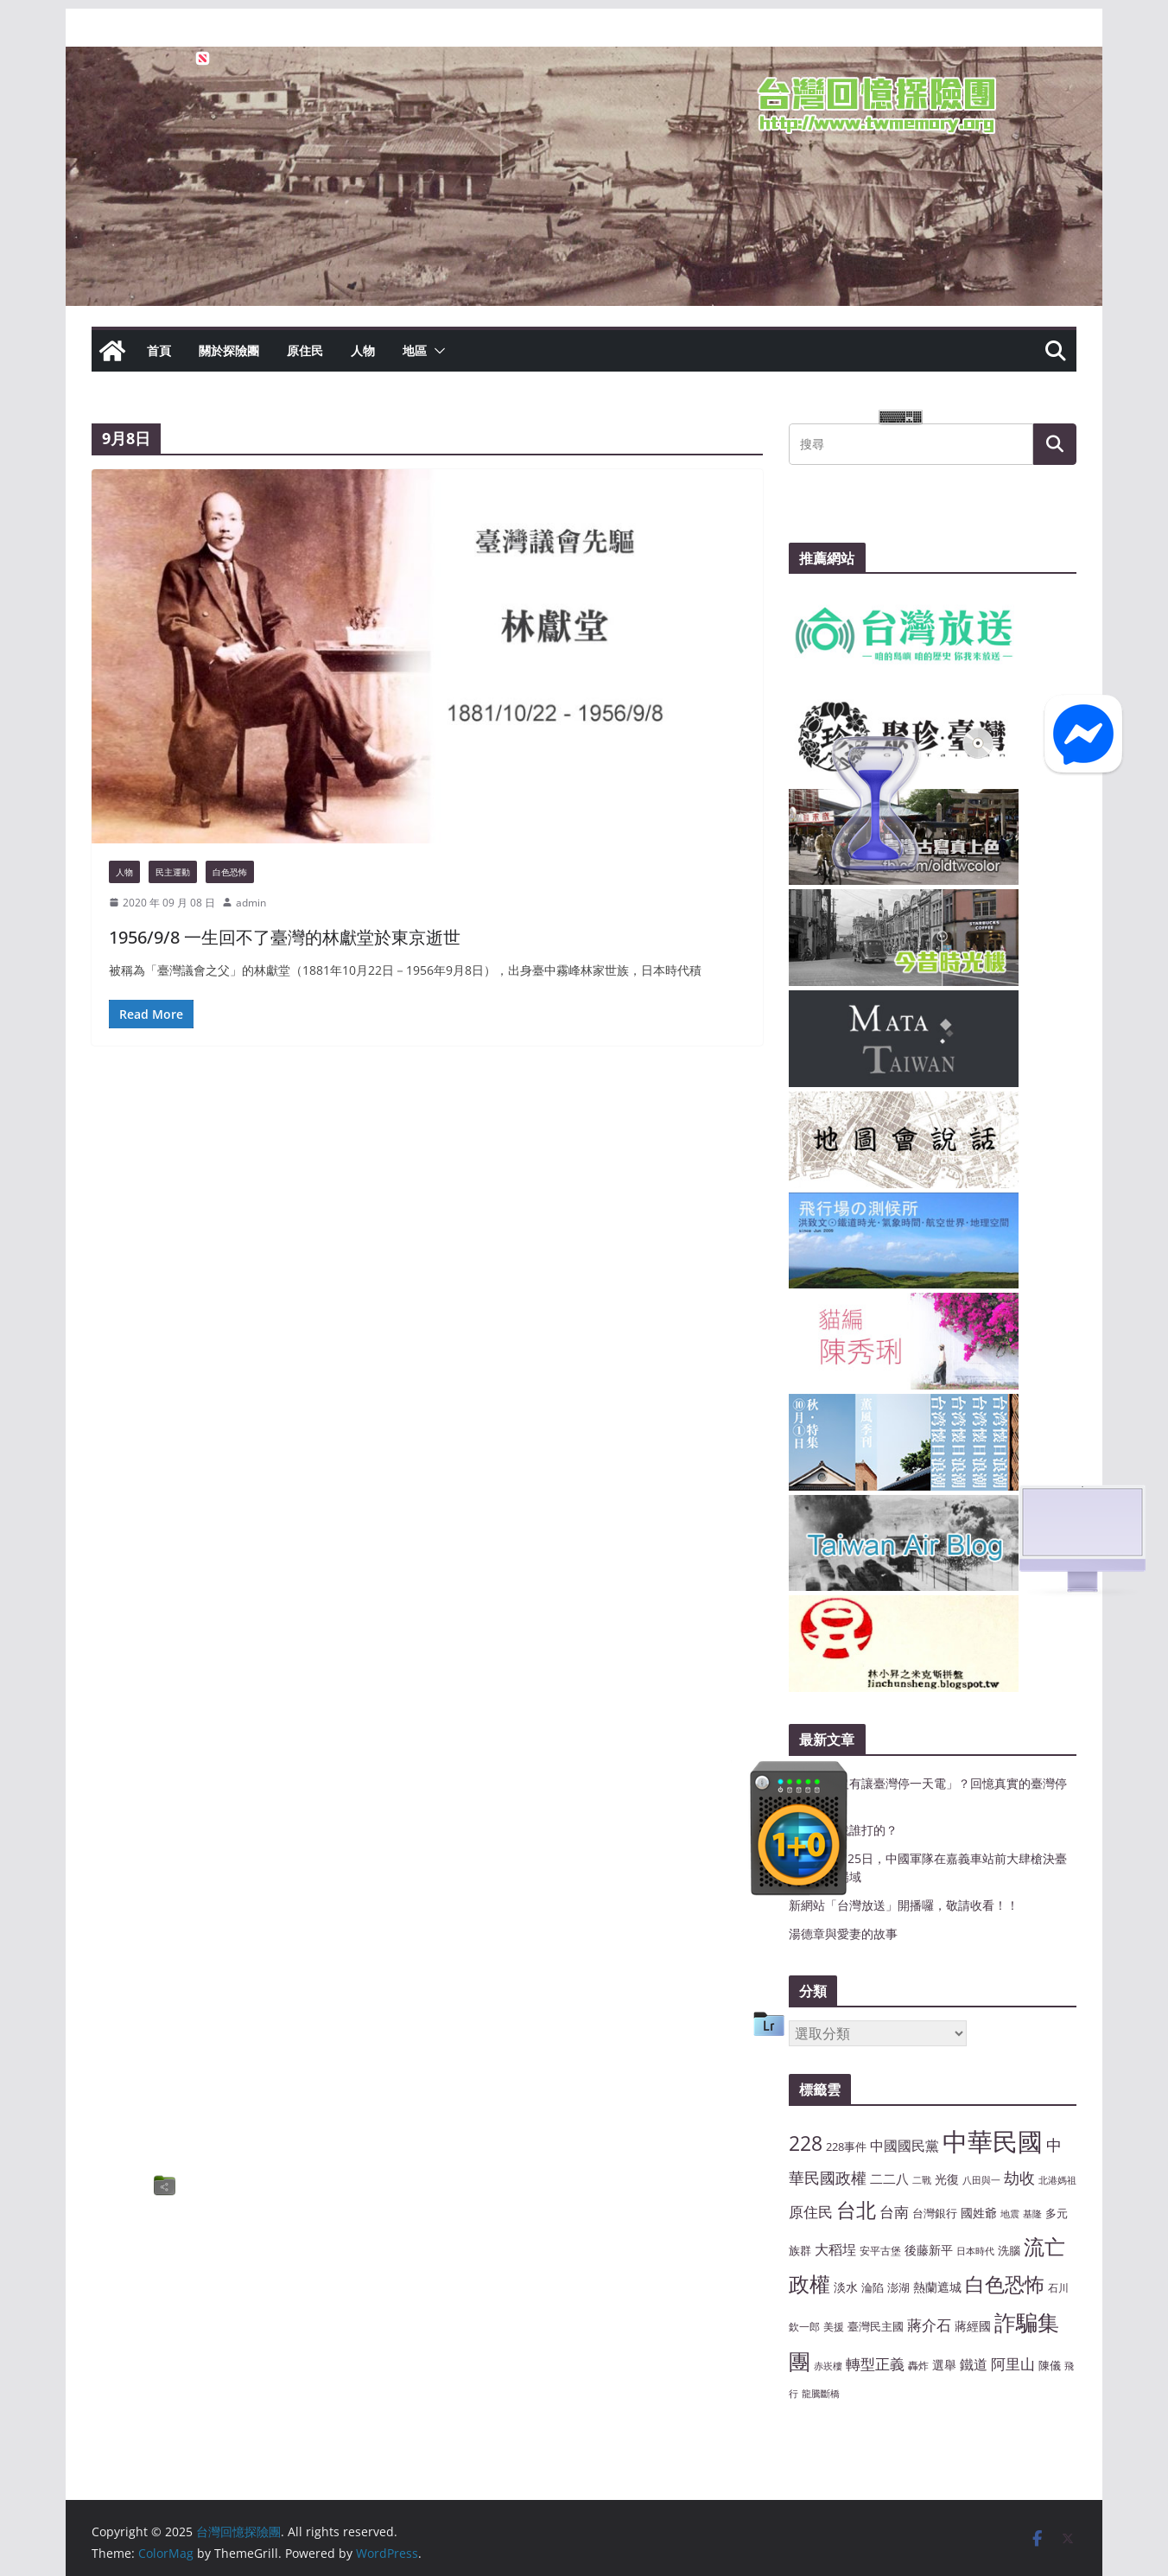 Image resolution: width=1168 pixels, height=2576 pixels. Describe the element at coordinates (798, 1828) in the screenshot. I see `access RAID 10 storage configuration settings` at that location.